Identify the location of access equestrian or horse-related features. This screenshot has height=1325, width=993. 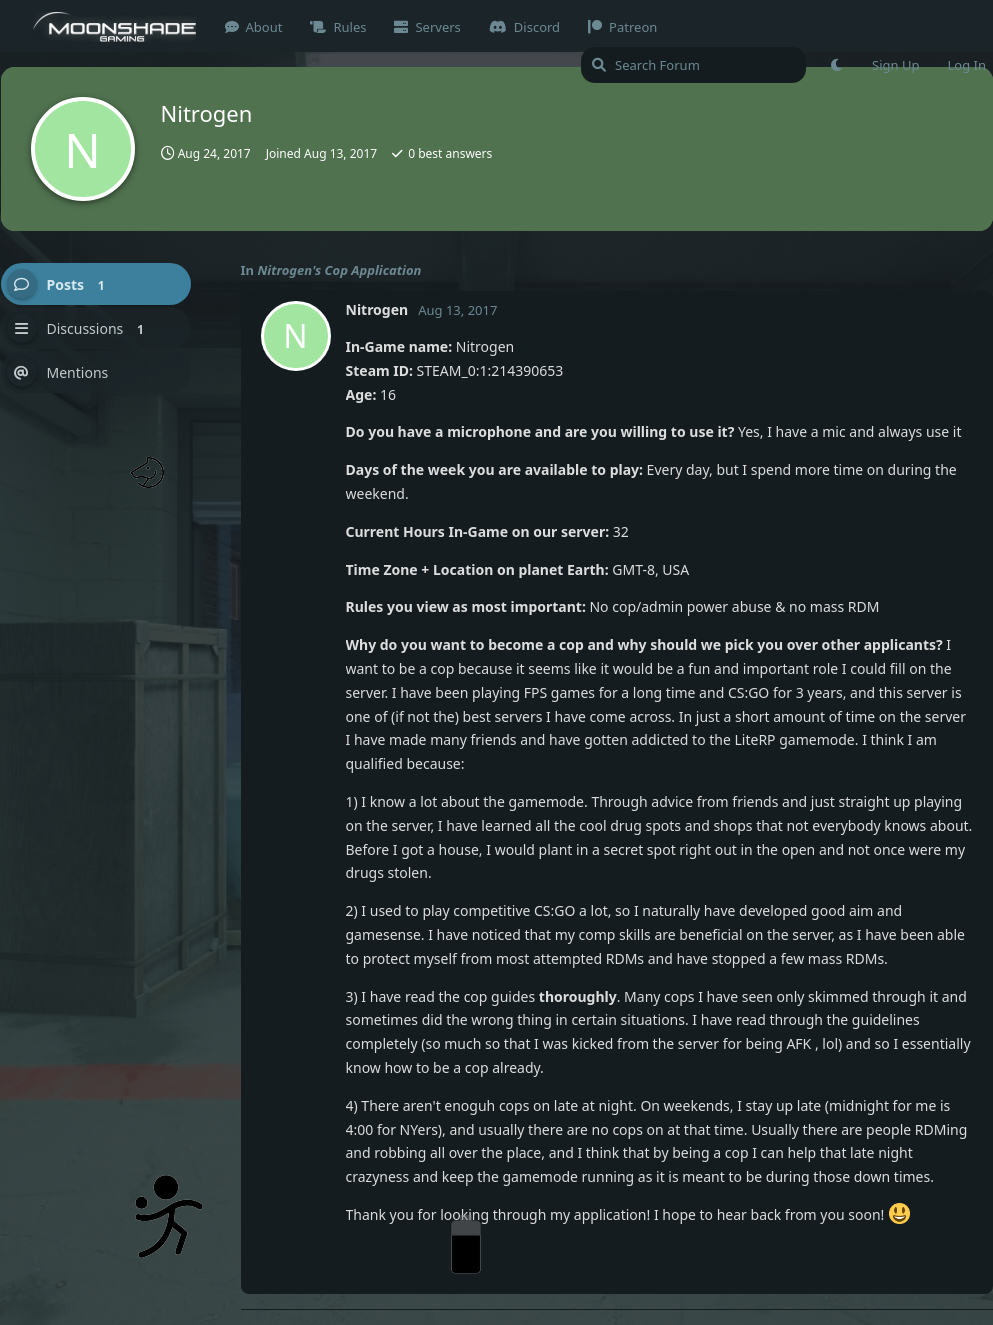
(148, 472).